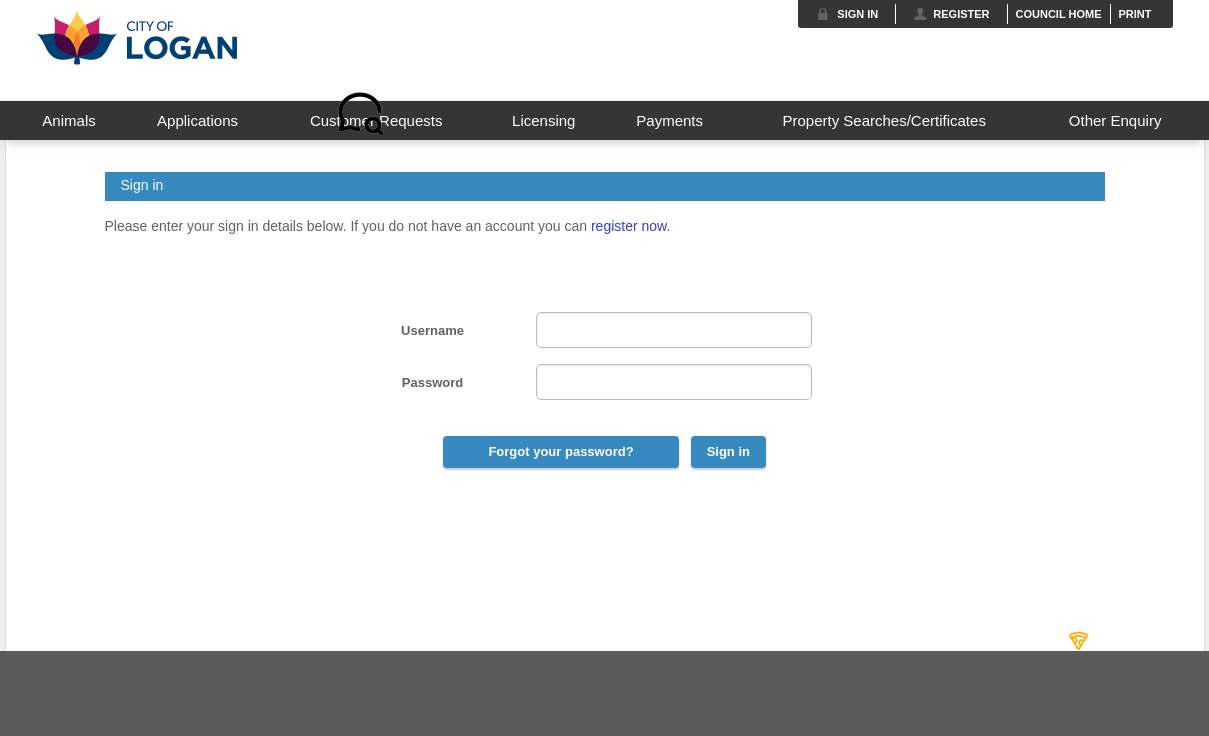 The width and height of the screenshot is (1209, 736). I want to click on search through your messages, so click(360, 112).